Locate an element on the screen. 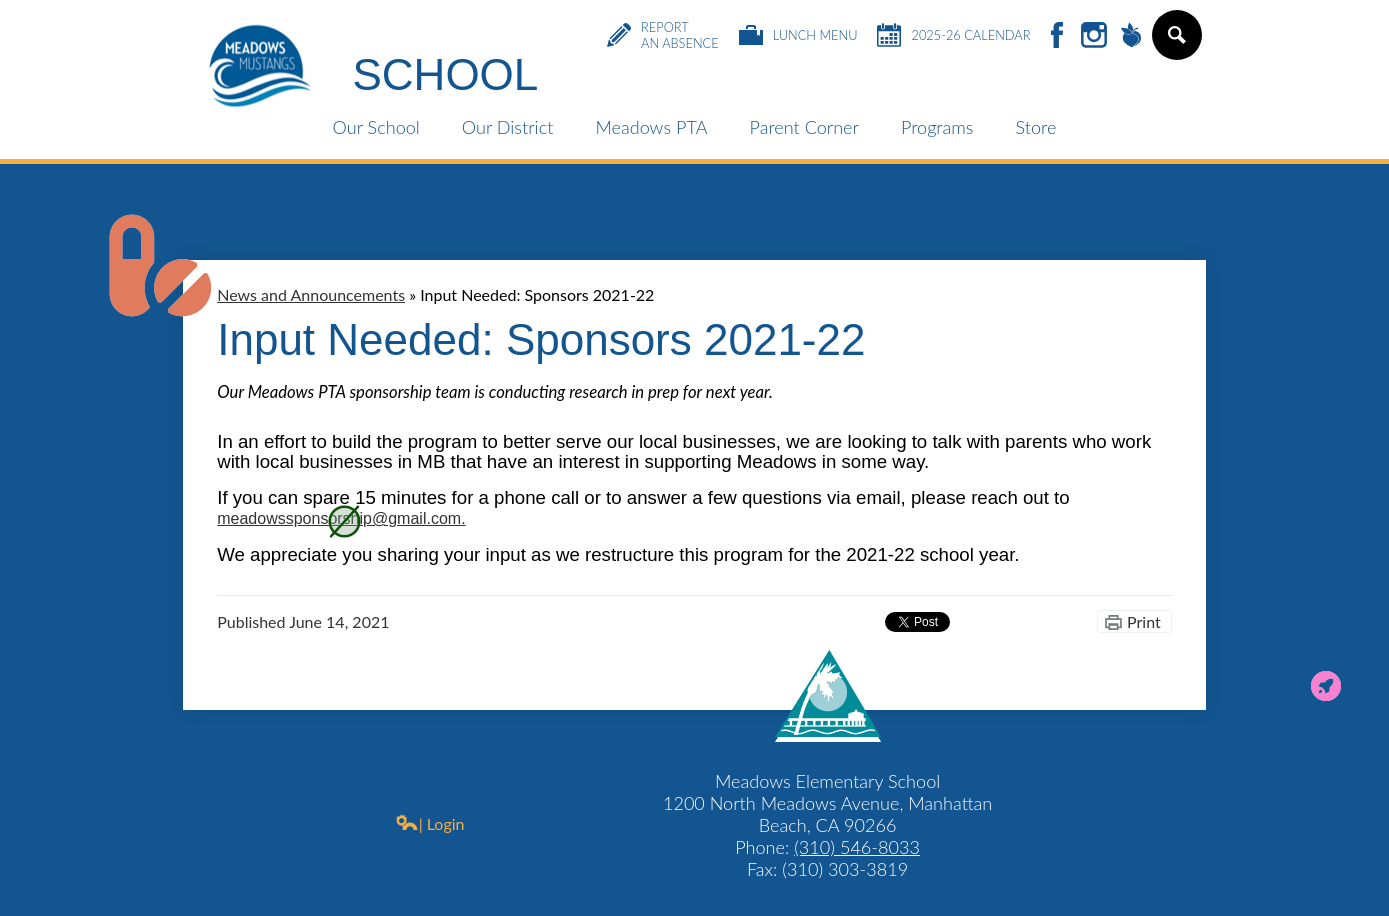 This screenshot has width=1389, height=916. view medication reminders is located at coordinates (160, 265).